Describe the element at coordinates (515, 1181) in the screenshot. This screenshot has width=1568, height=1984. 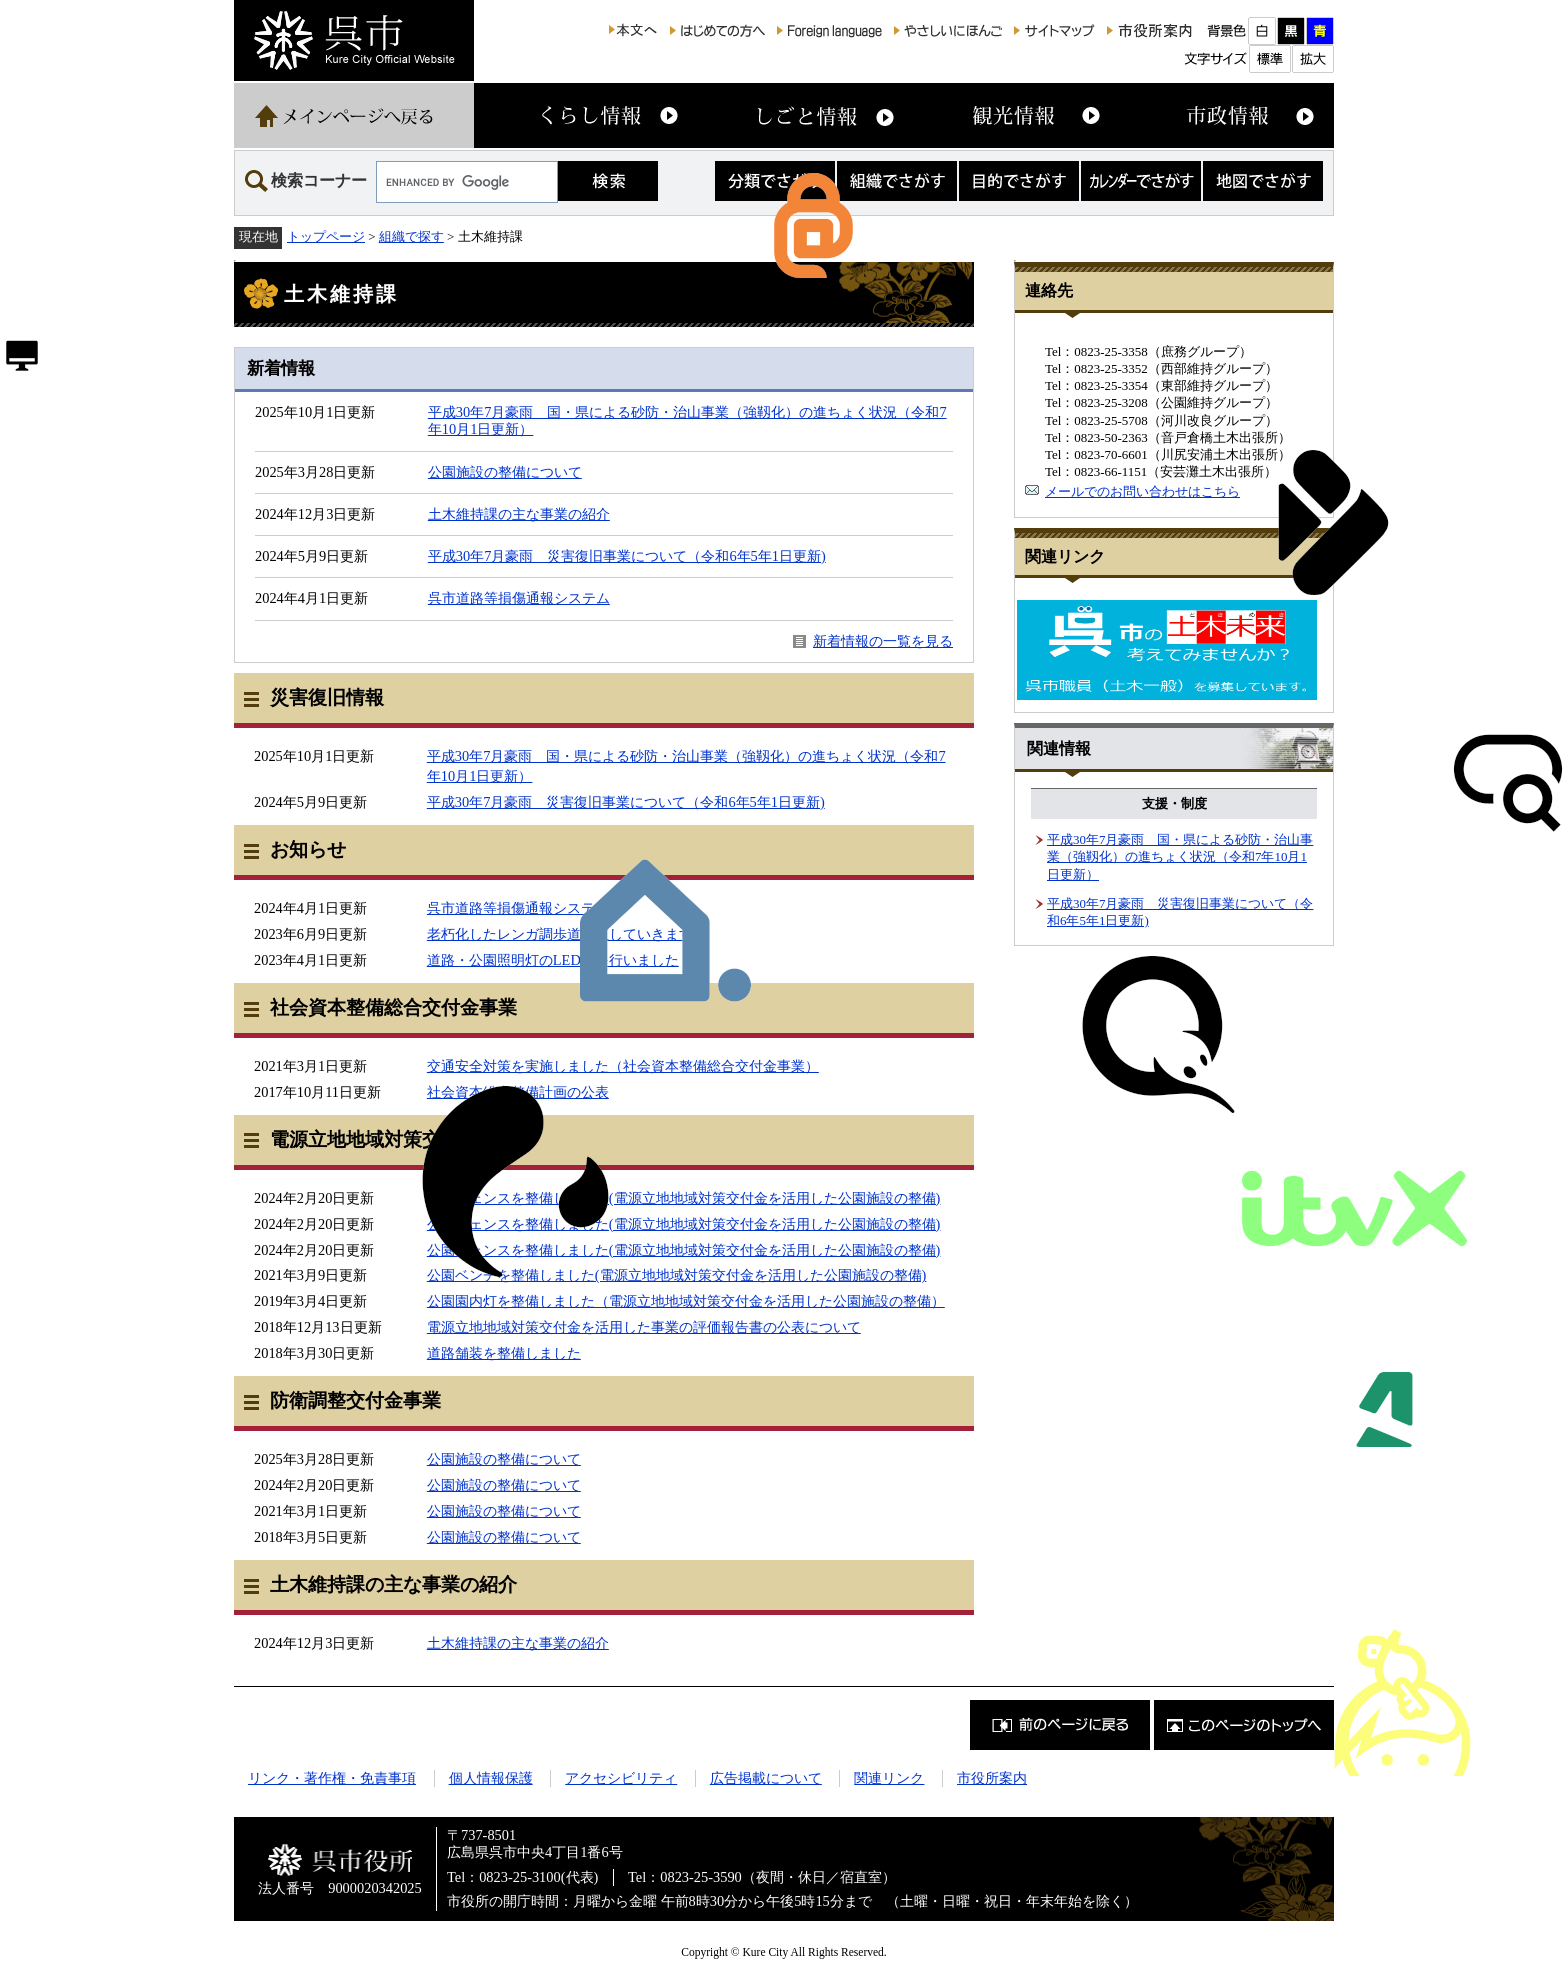
I see `taichi programming language logo` at that location.